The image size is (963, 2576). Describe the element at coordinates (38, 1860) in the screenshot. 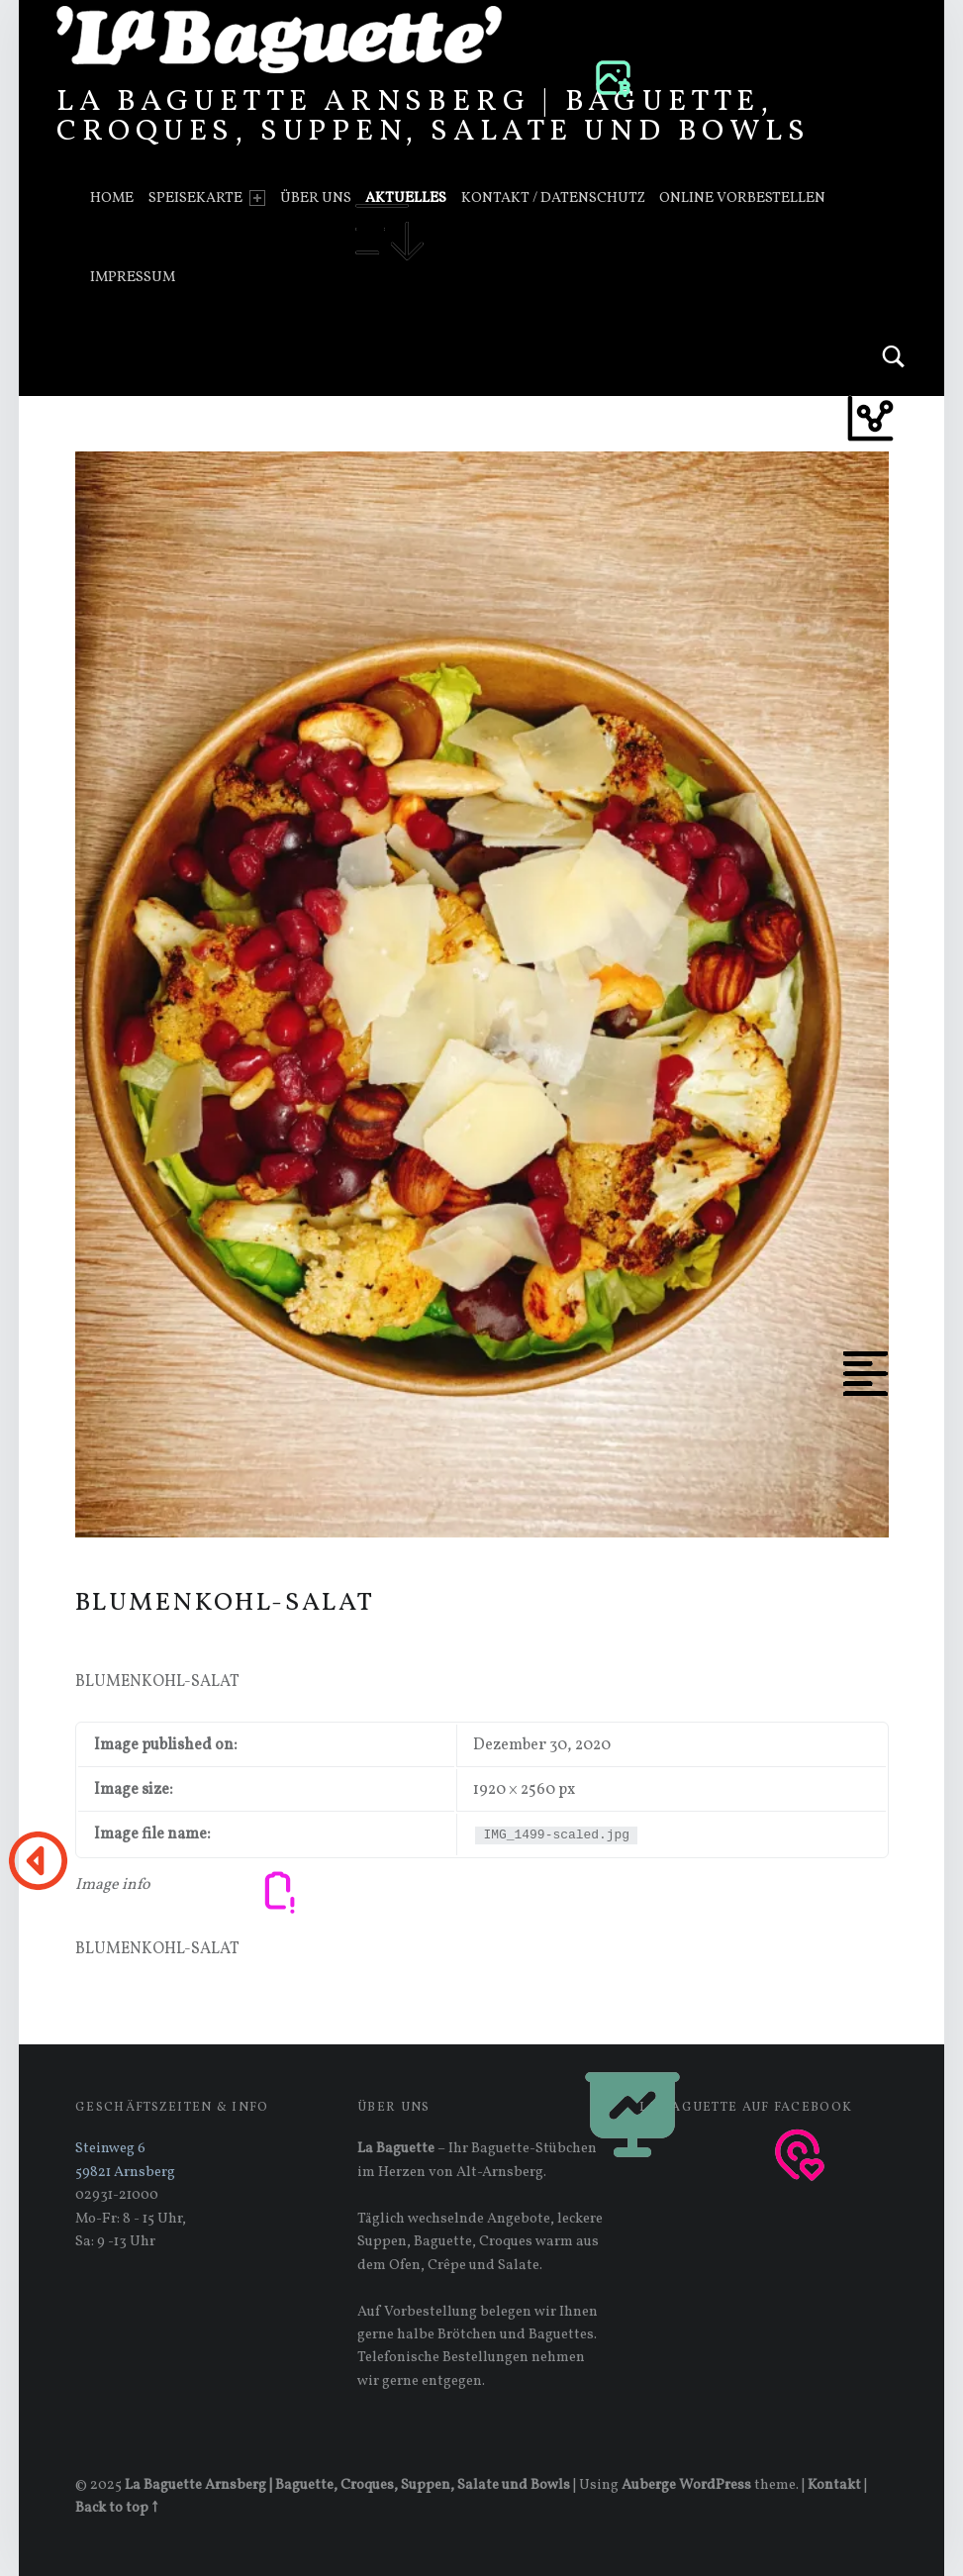

I see `go back to the previous screen` at that location.